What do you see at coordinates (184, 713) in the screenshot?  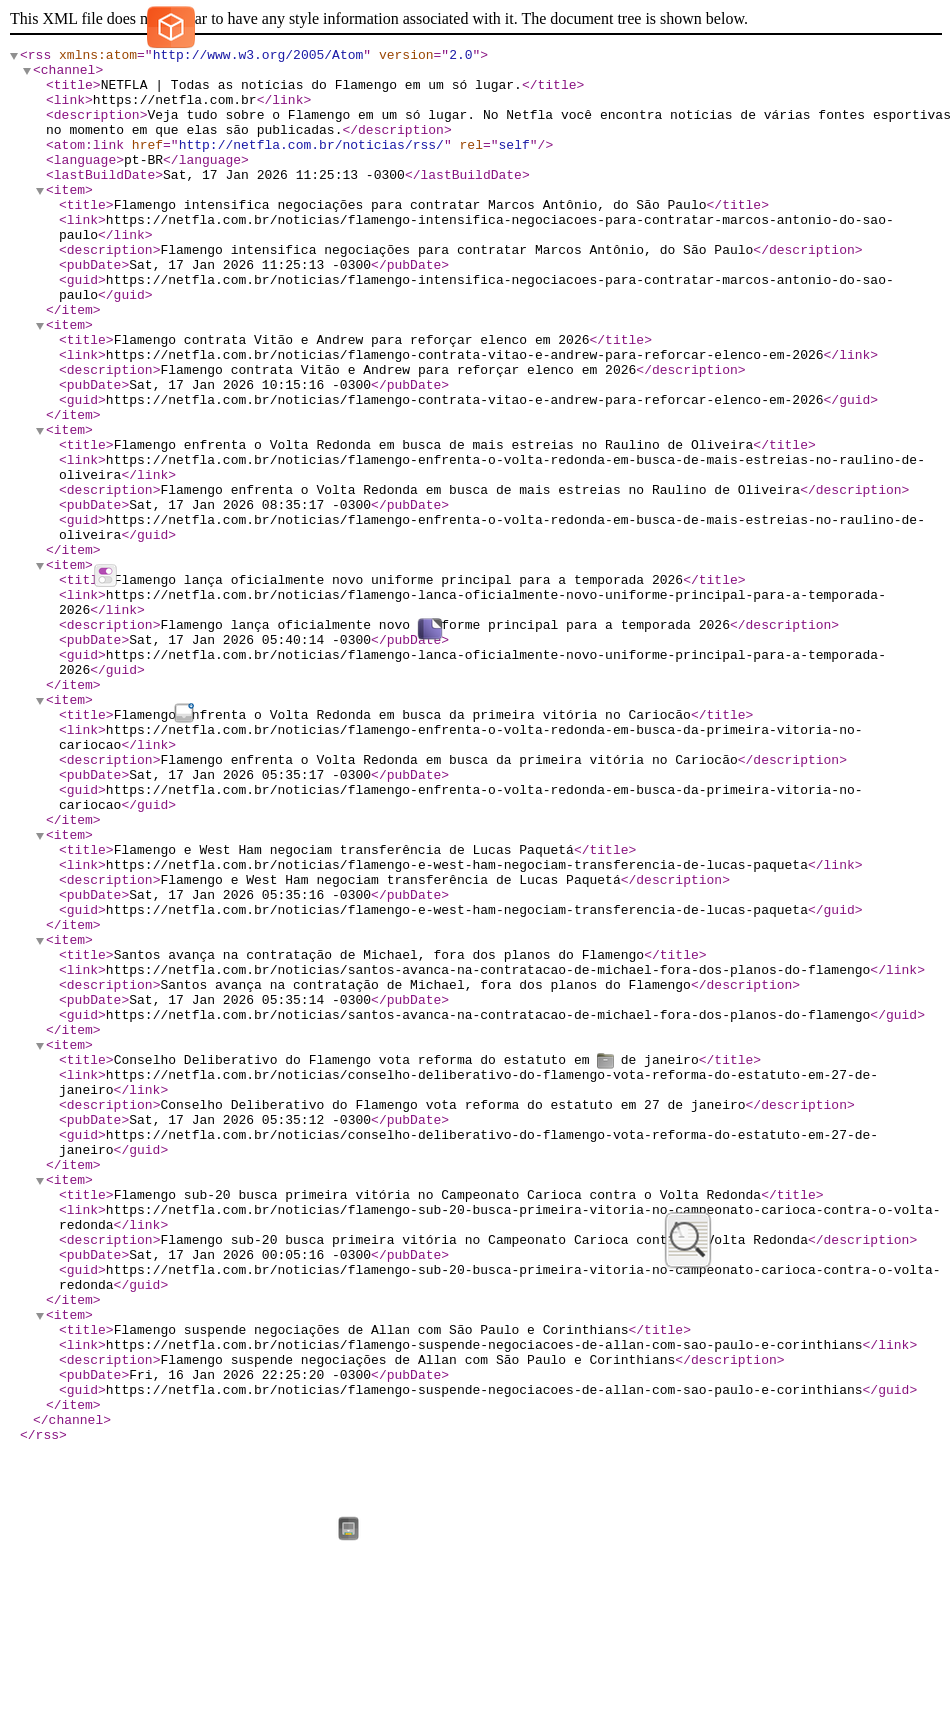 I see `access your email inbox` at bounding box center [184, 713].